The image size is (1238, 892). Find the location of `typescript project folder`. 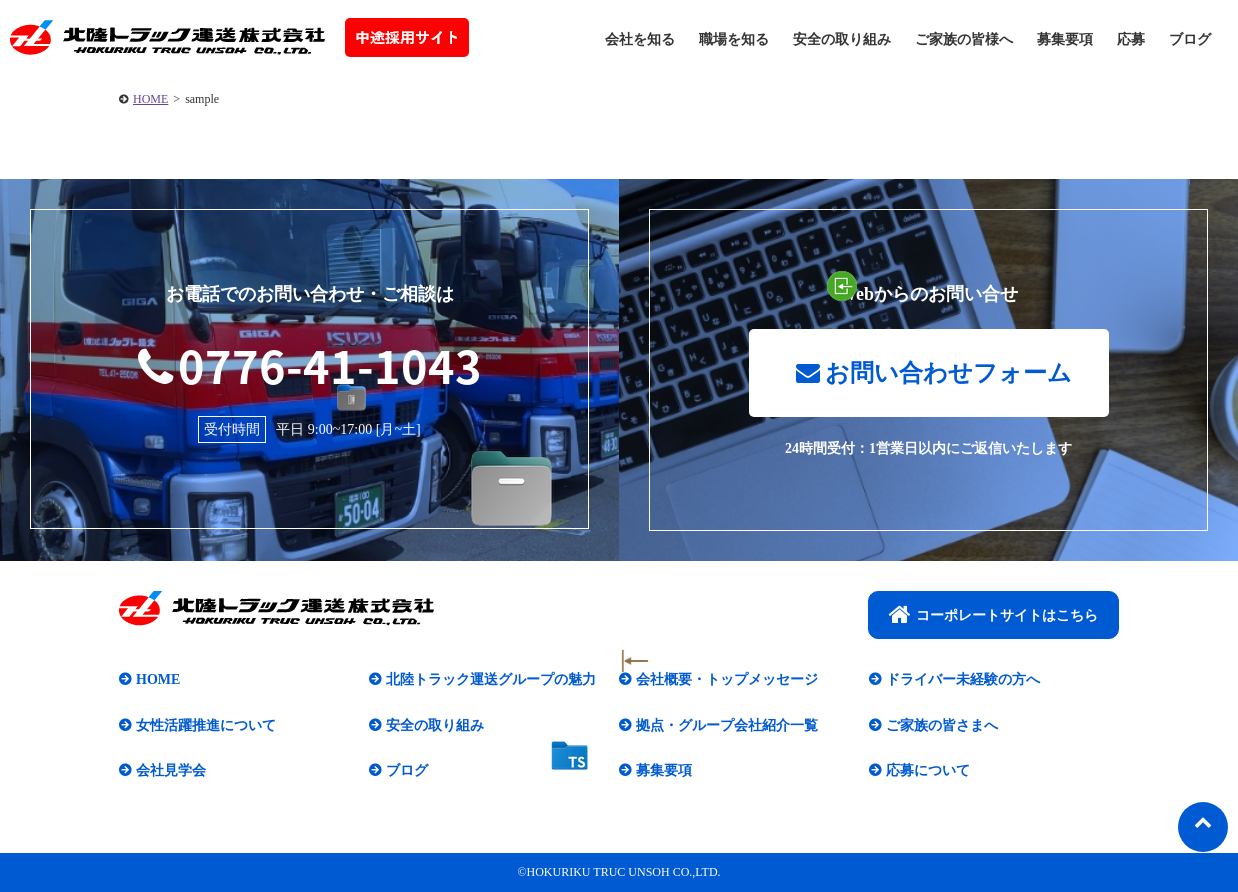

typescript project folder is located at coordinates (569, 756).